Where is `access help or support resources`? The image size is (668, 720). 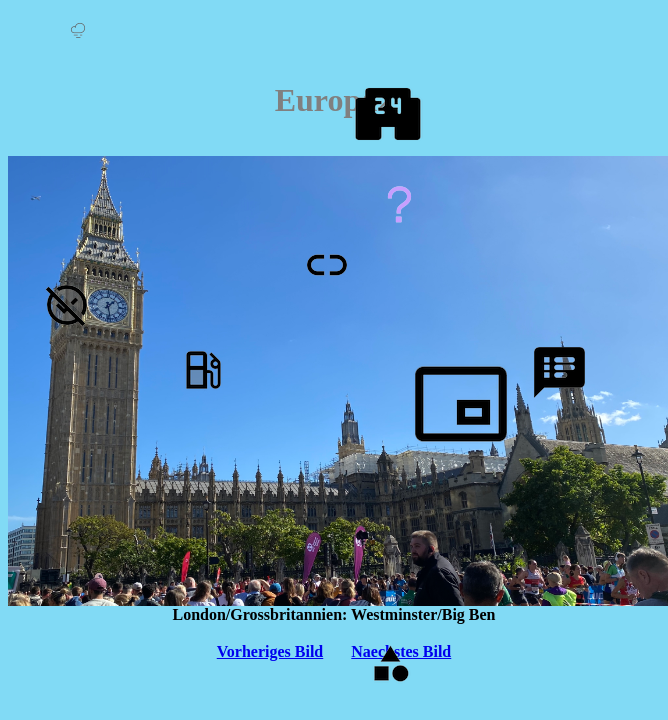
access help or support resources is located at coordinates (399, 205).